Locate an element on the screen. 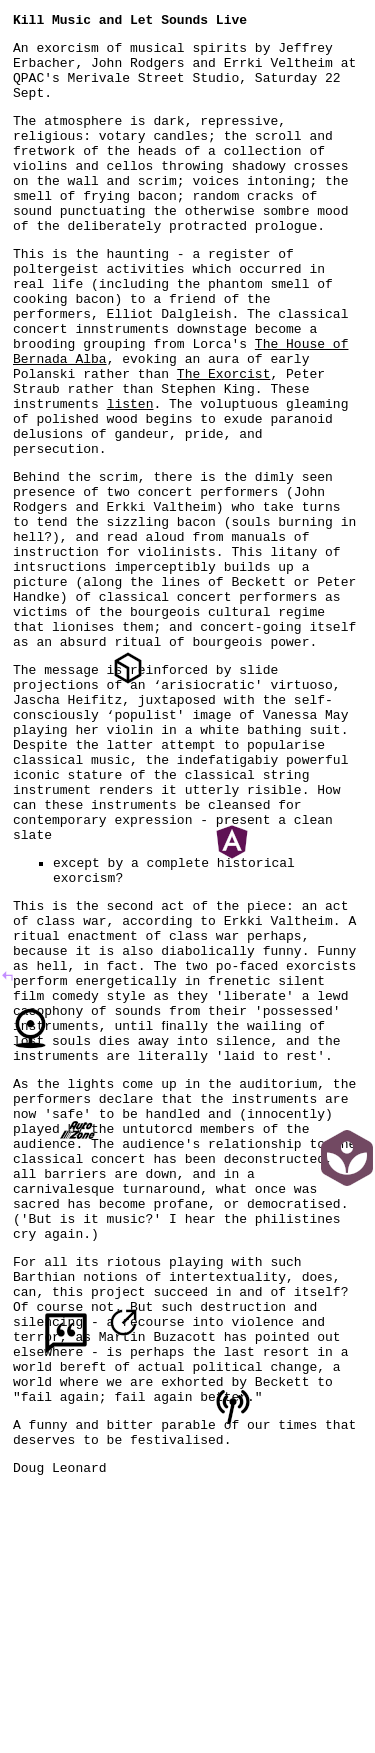 The width and height of the screenshot is (375, 1753). open box app or package tracking is located at coordinates (128, 668).